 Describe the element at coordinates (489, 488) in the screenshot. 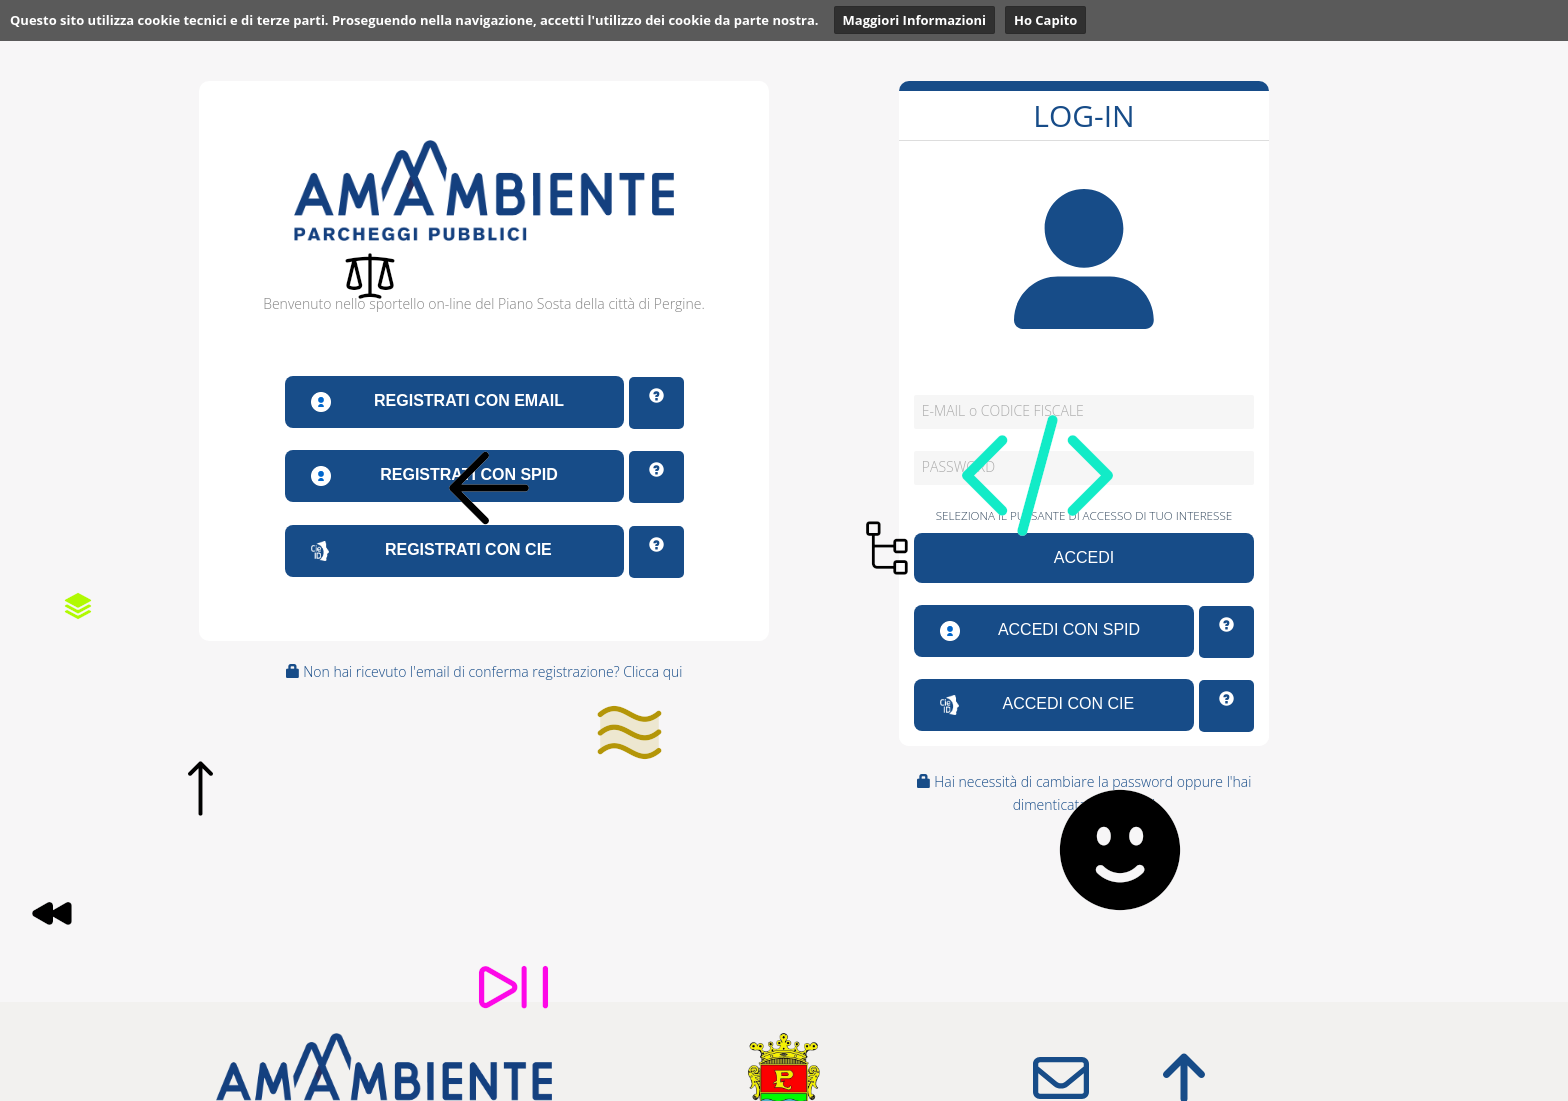

I see `go back to the previous screen` at that location.